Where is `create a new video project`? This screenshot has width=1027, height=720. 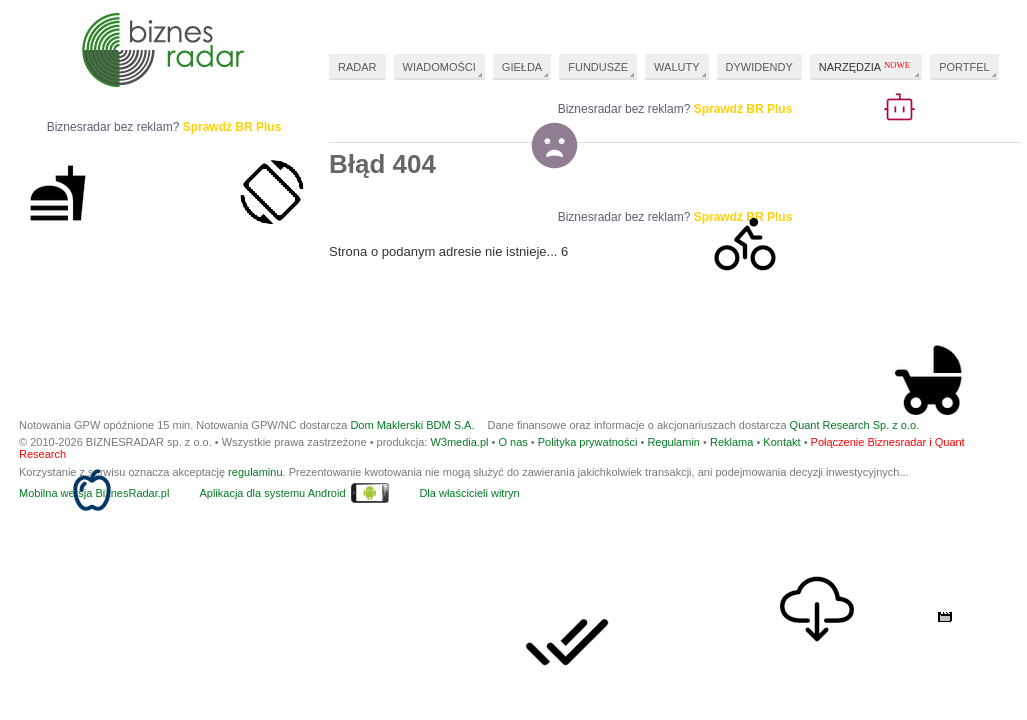
create a new video project is located at coordinates (945, 617).